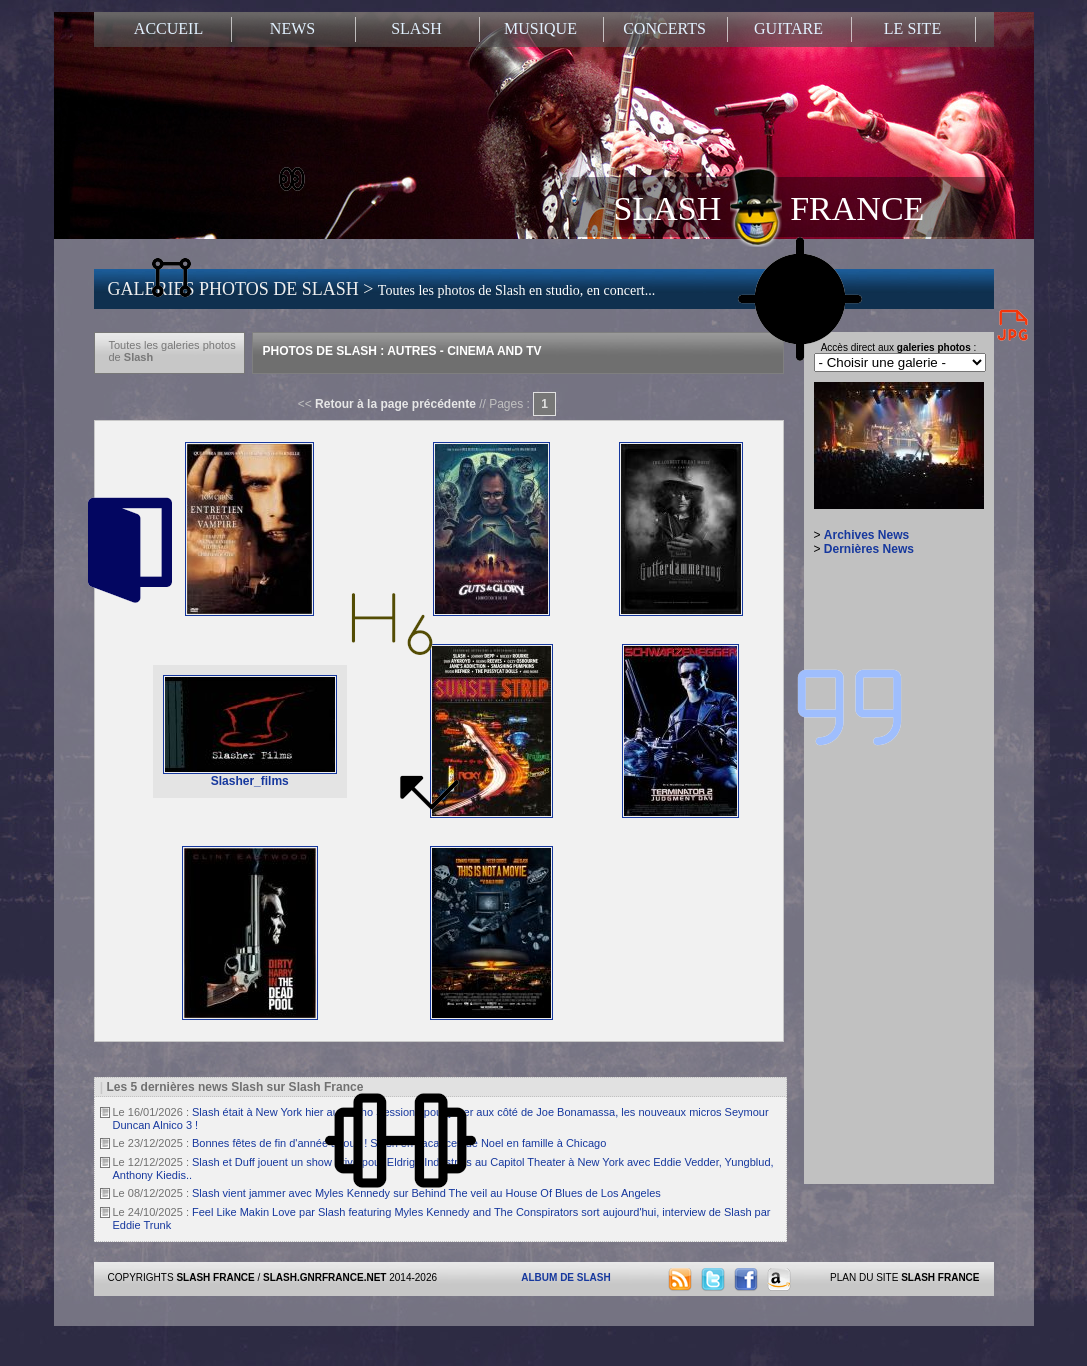 This screenshot has width=1087, height=1366. I want to click on connect nodes or create a path between points, so click(171, 277).